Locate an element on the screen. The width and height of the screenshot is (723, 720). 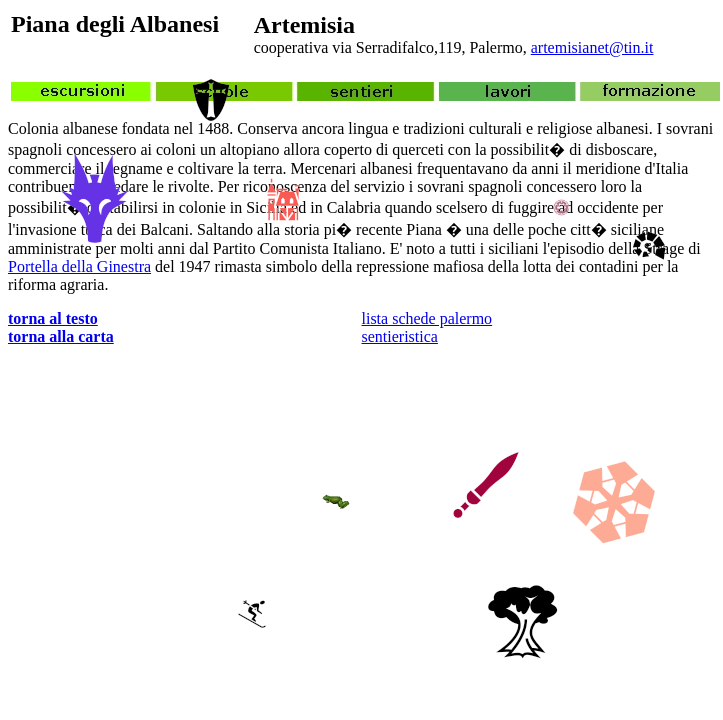
represents nature or environmental features in a game is located at coordinates (522, 621).